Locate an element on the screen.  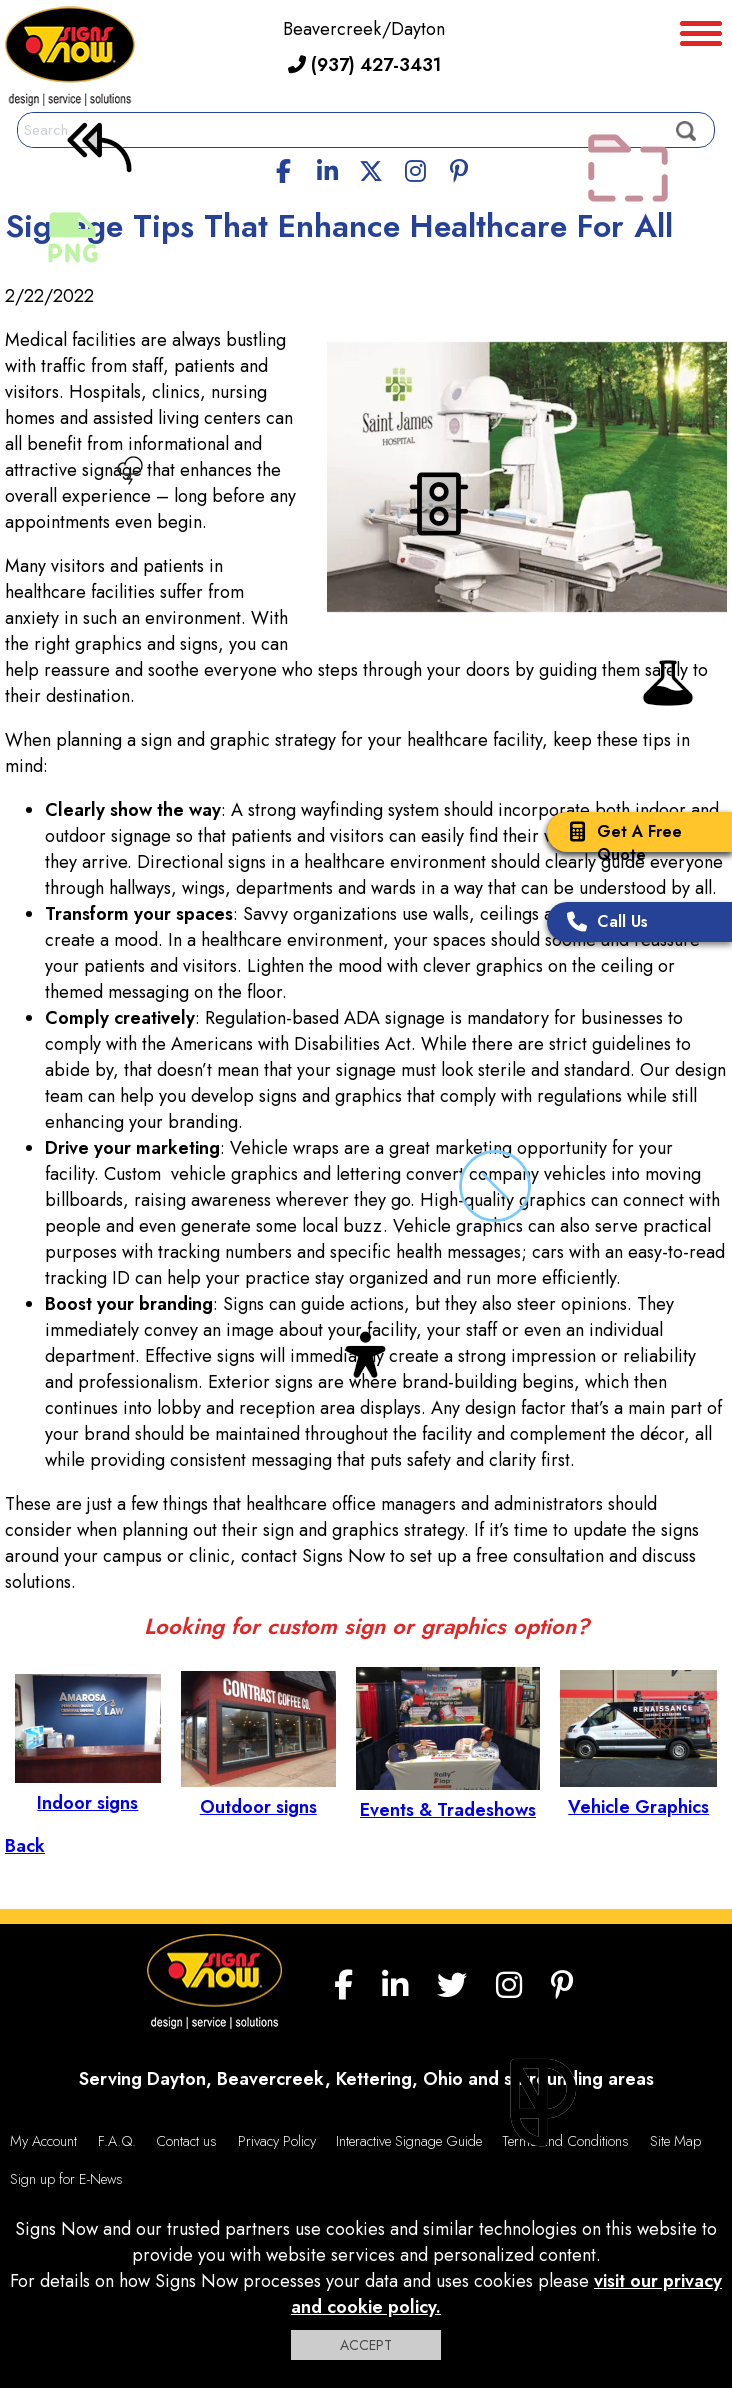
phosphor icons brand logo is located at coordinates (537, 2098).